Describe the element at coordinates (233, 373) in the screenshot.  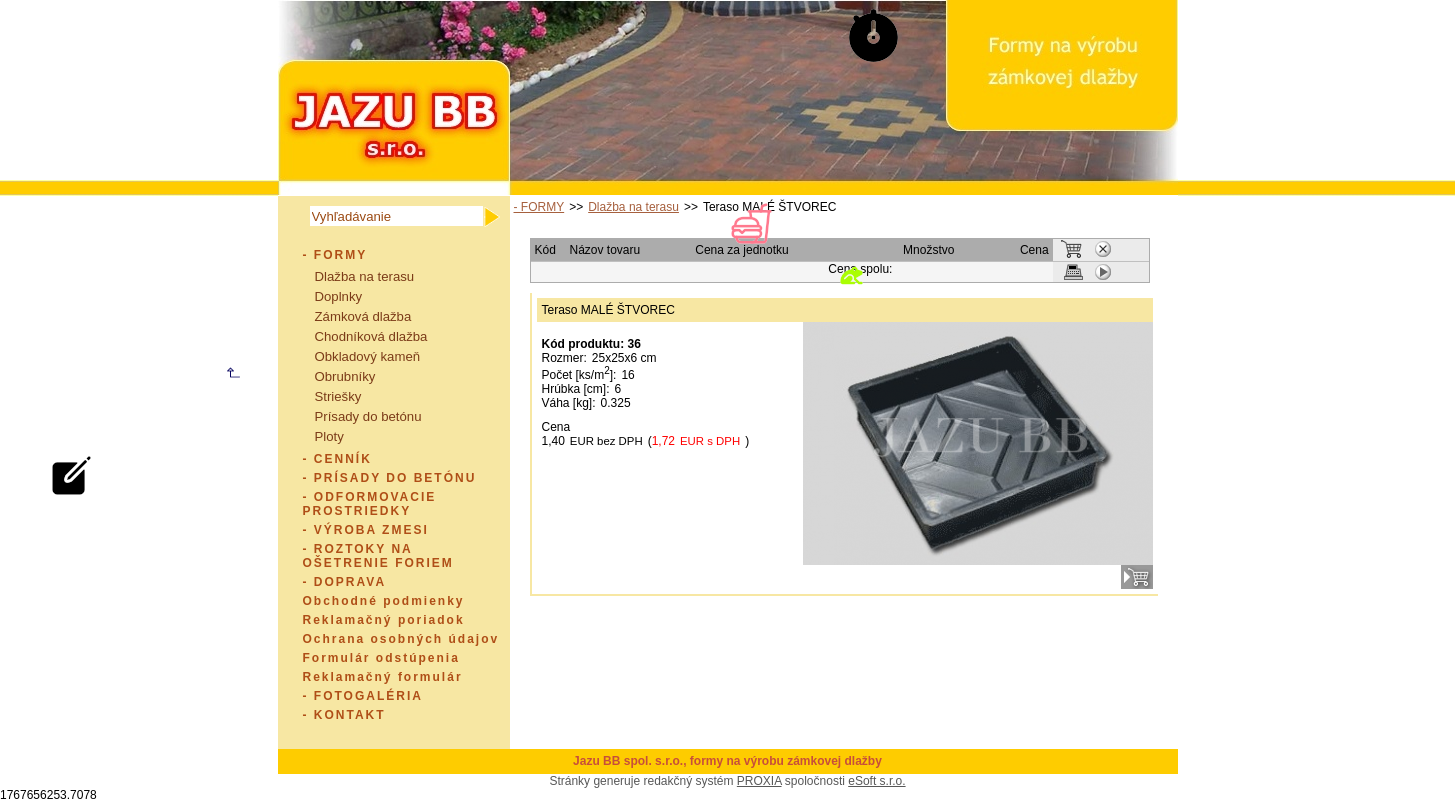
I see `go back and return to top` at that location.